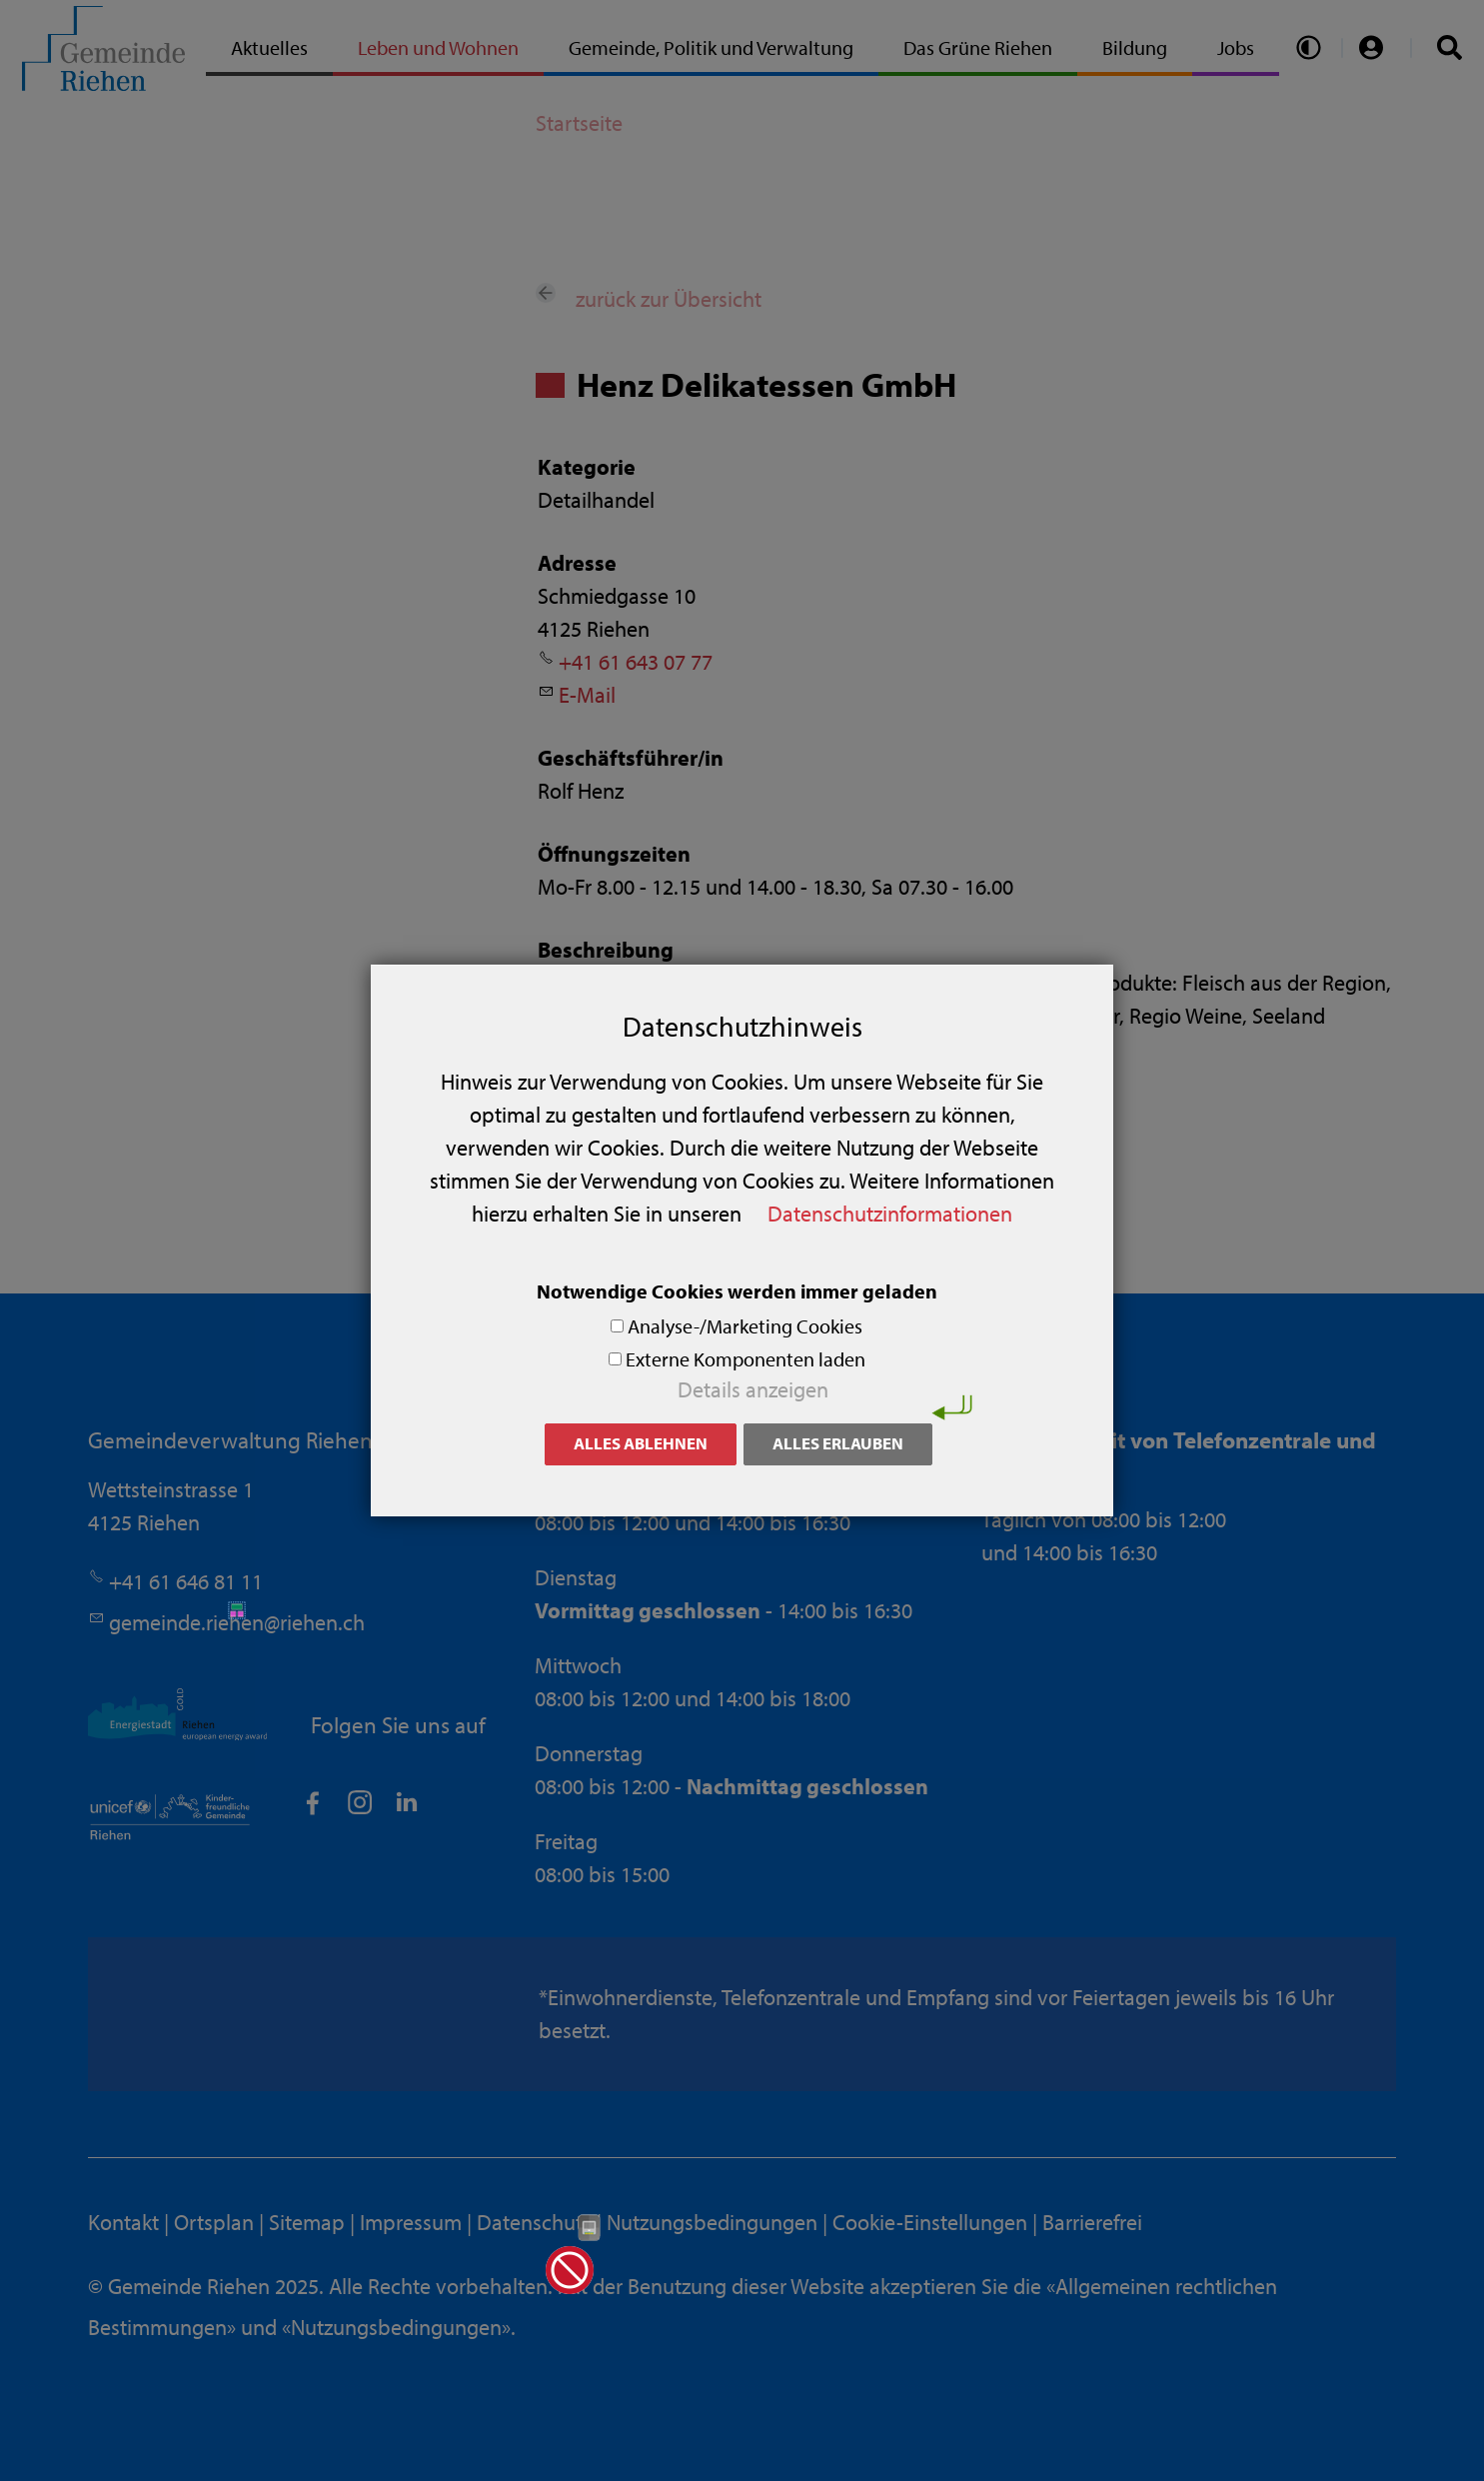 Image resolution: width=1484 pixels, height=2481 pixels. I want to click on delete selected email message, so click(570, 2270).